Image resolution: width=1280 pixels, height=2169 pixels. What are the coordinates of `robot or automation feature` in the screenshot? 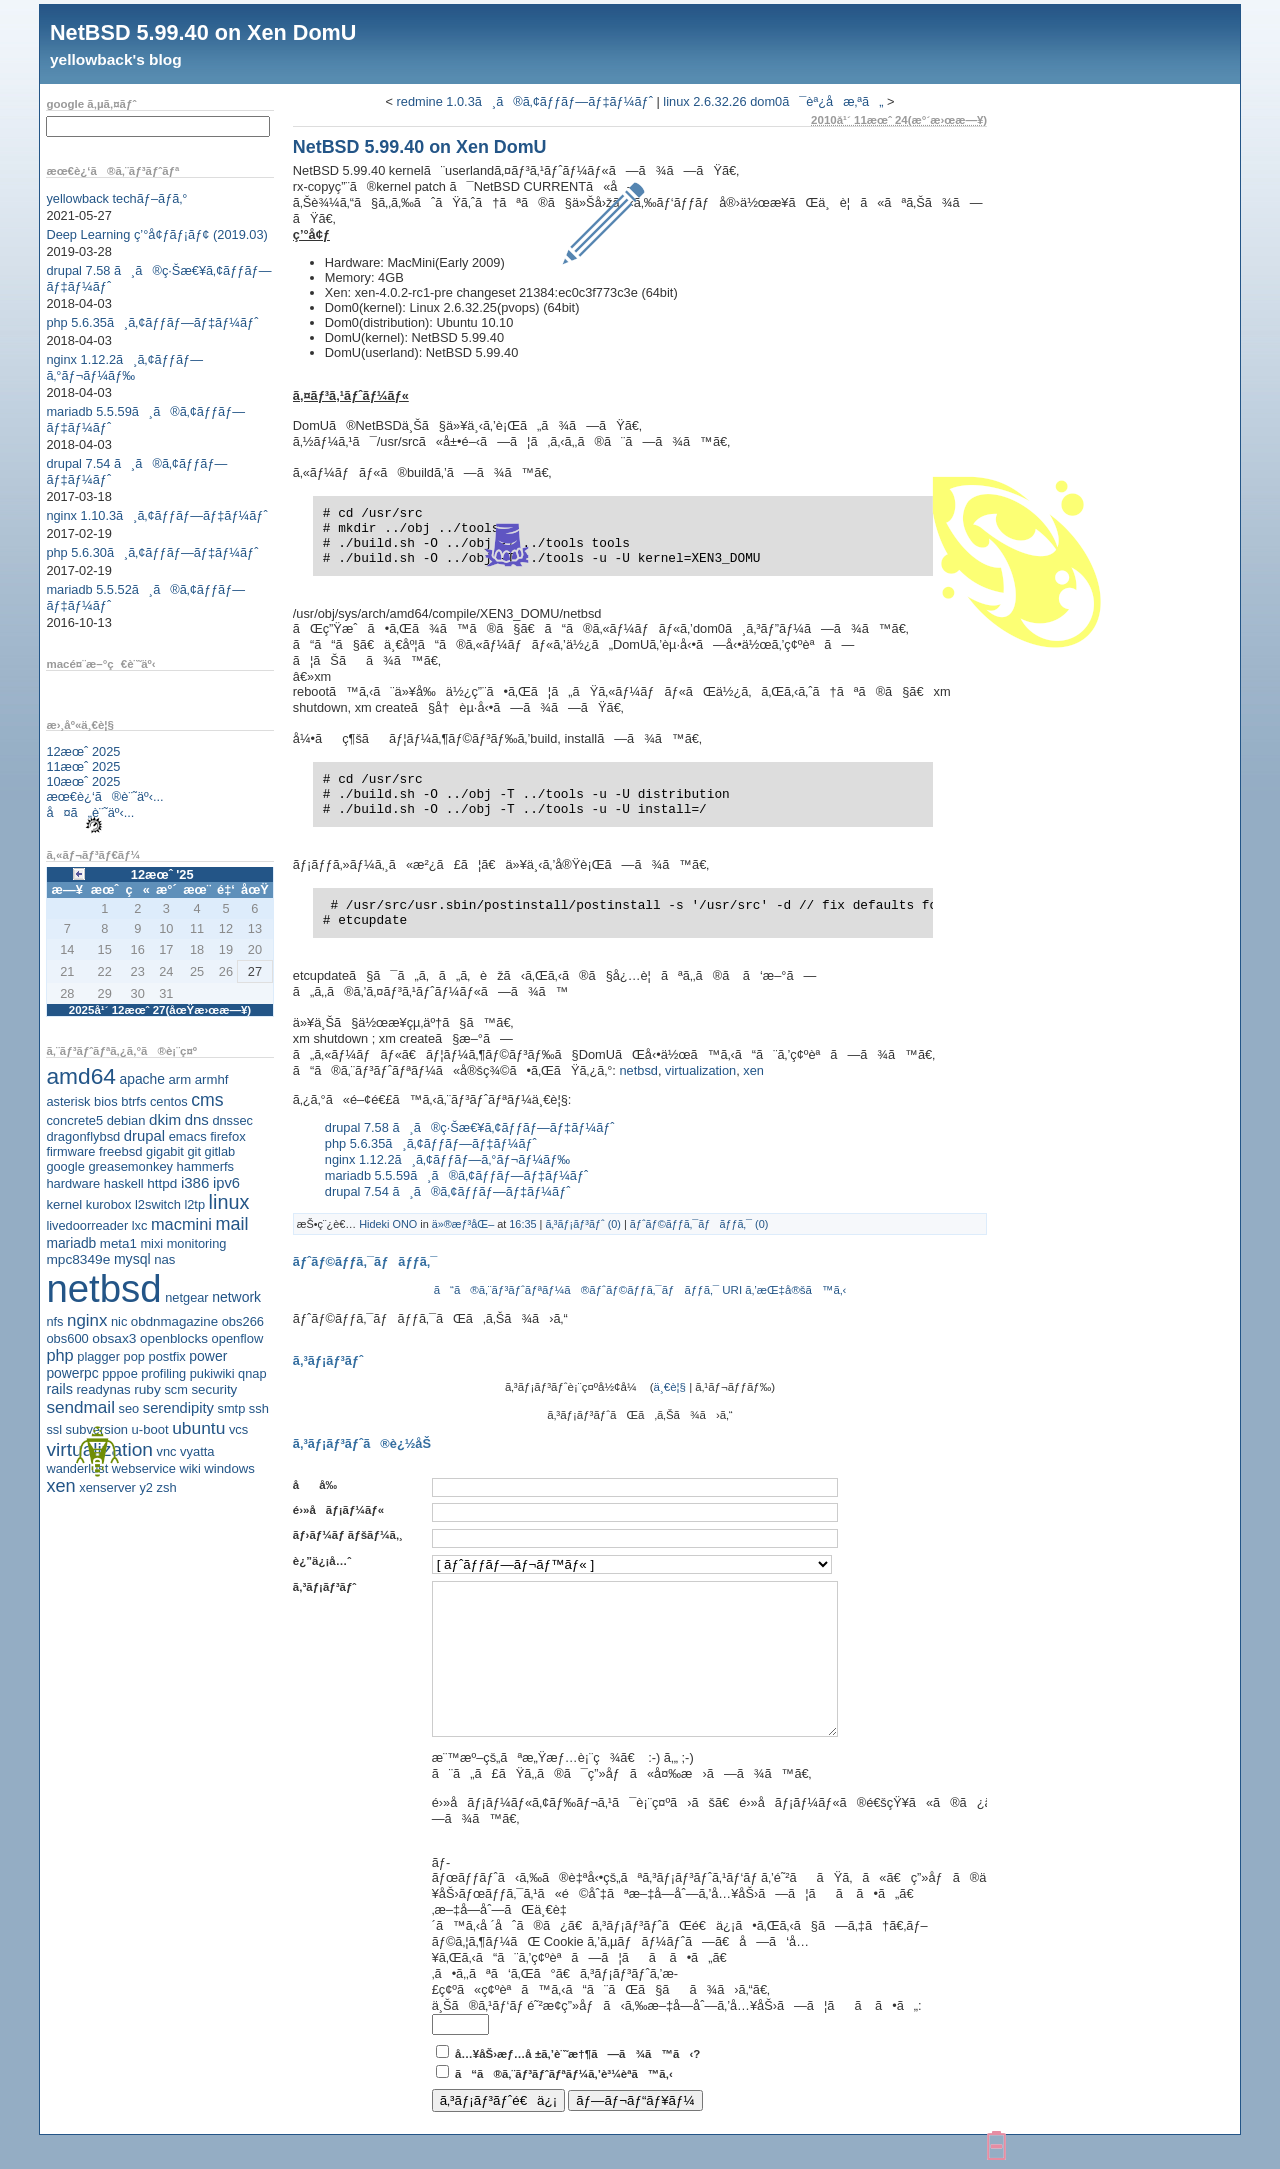 It's located at (97, 1451).